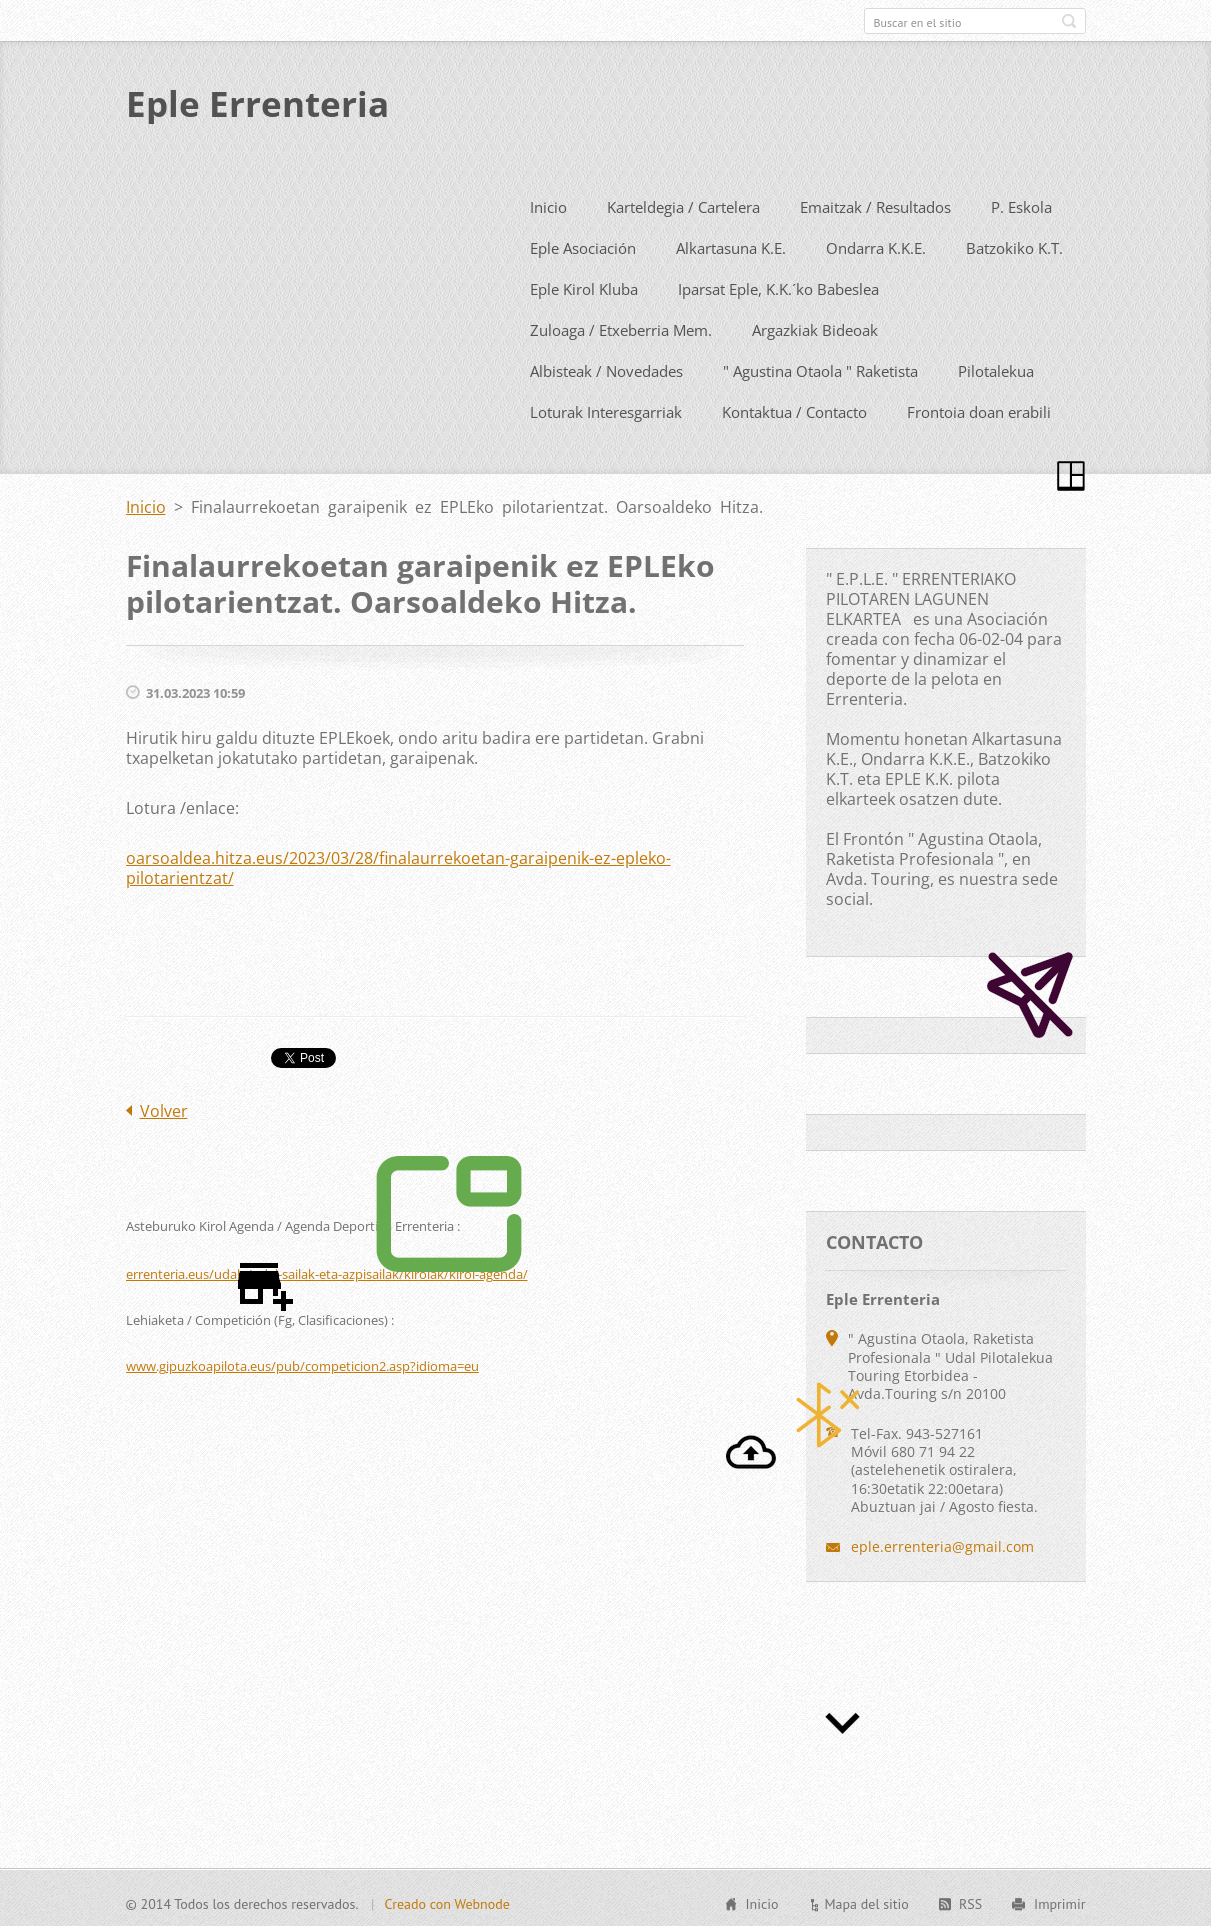 This screenshot has width=1211, height=1926. What do you see at coordinates (751, 1452) in the screenshot?
I see `upload file to cloud storage` at bounding box center [751, 1452].